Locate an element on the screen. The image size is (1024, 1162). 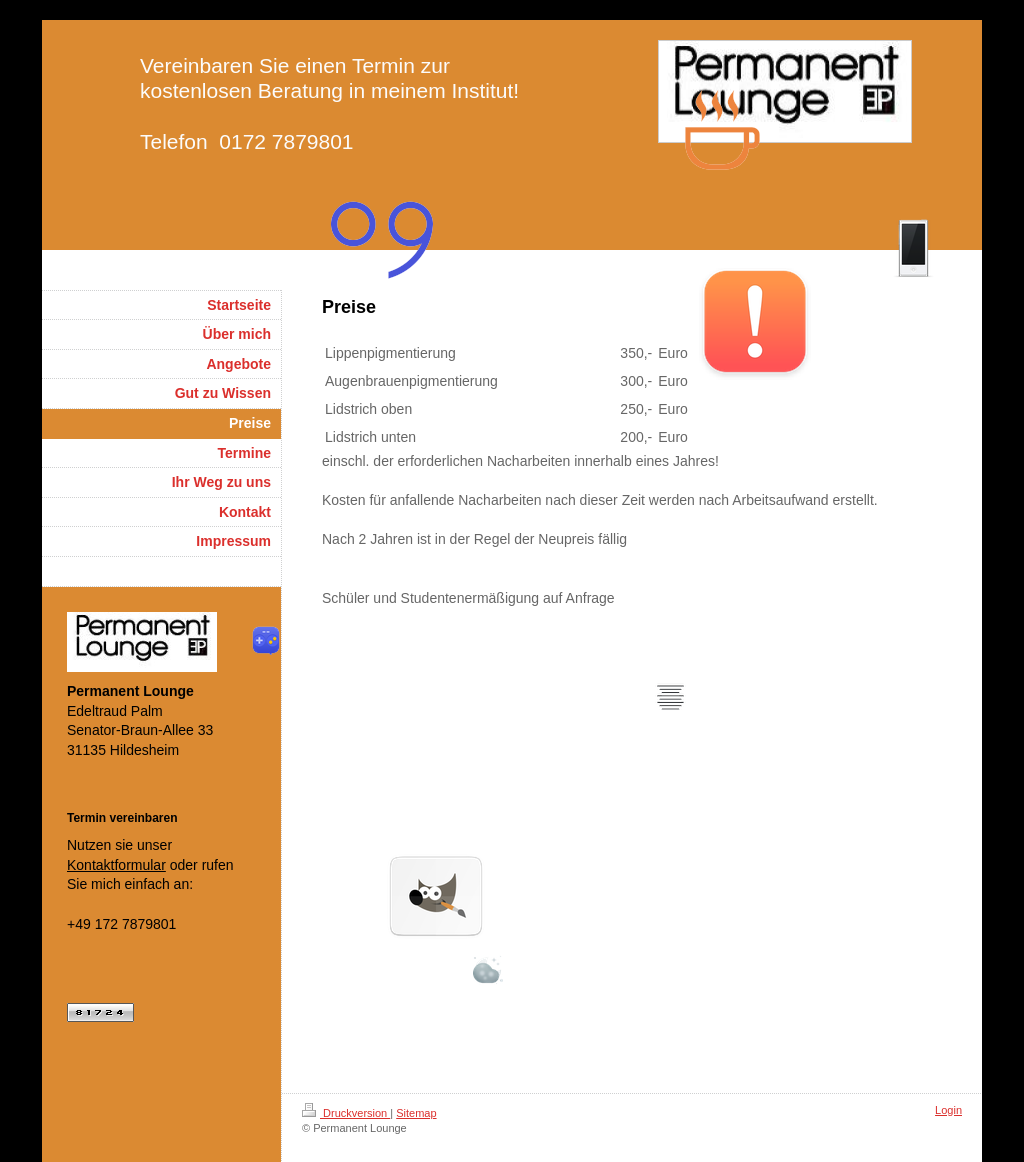
indicates punctuation input mode is active in fcitx is located at coordinates (382, 240).